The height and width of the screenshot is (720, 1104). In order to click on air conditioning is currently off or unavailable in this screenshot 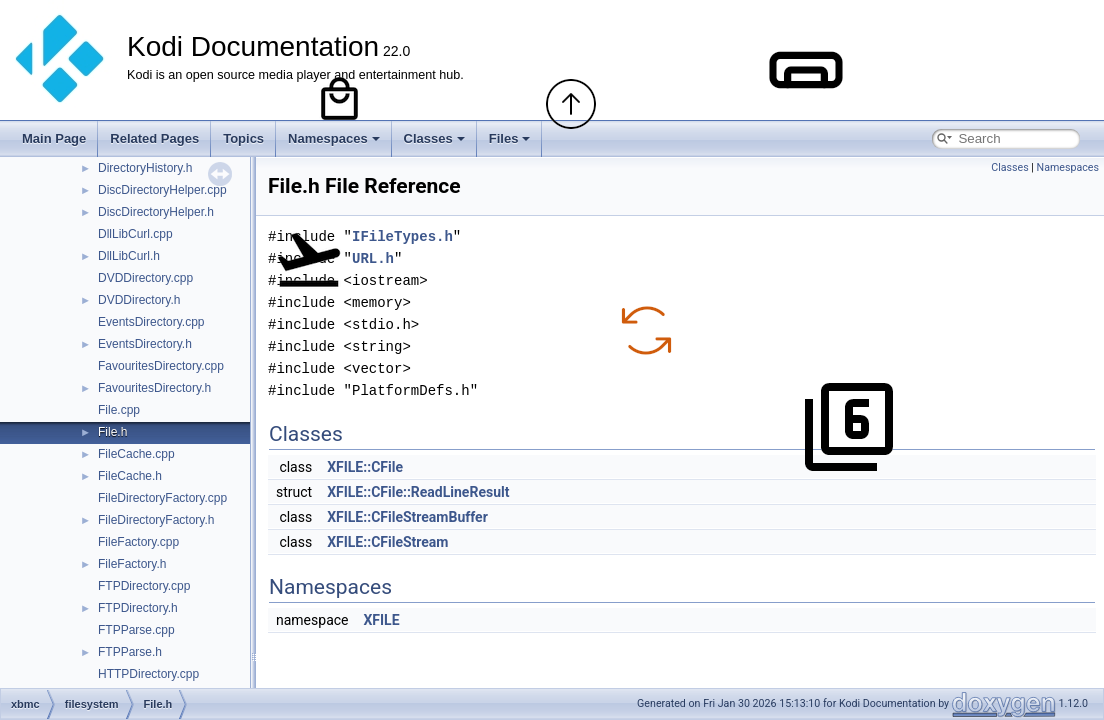, I will do `click(806, 70)`.